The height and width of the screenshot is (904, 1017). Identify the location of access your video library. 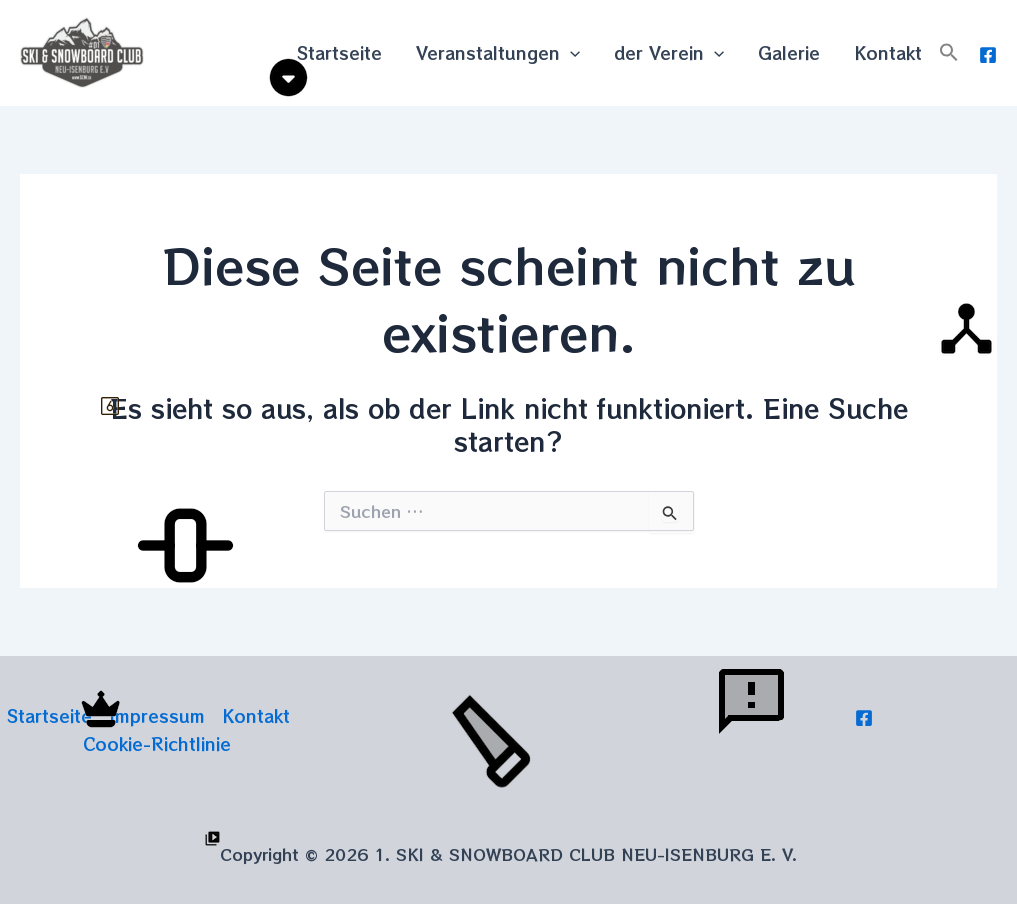
(212, 838).